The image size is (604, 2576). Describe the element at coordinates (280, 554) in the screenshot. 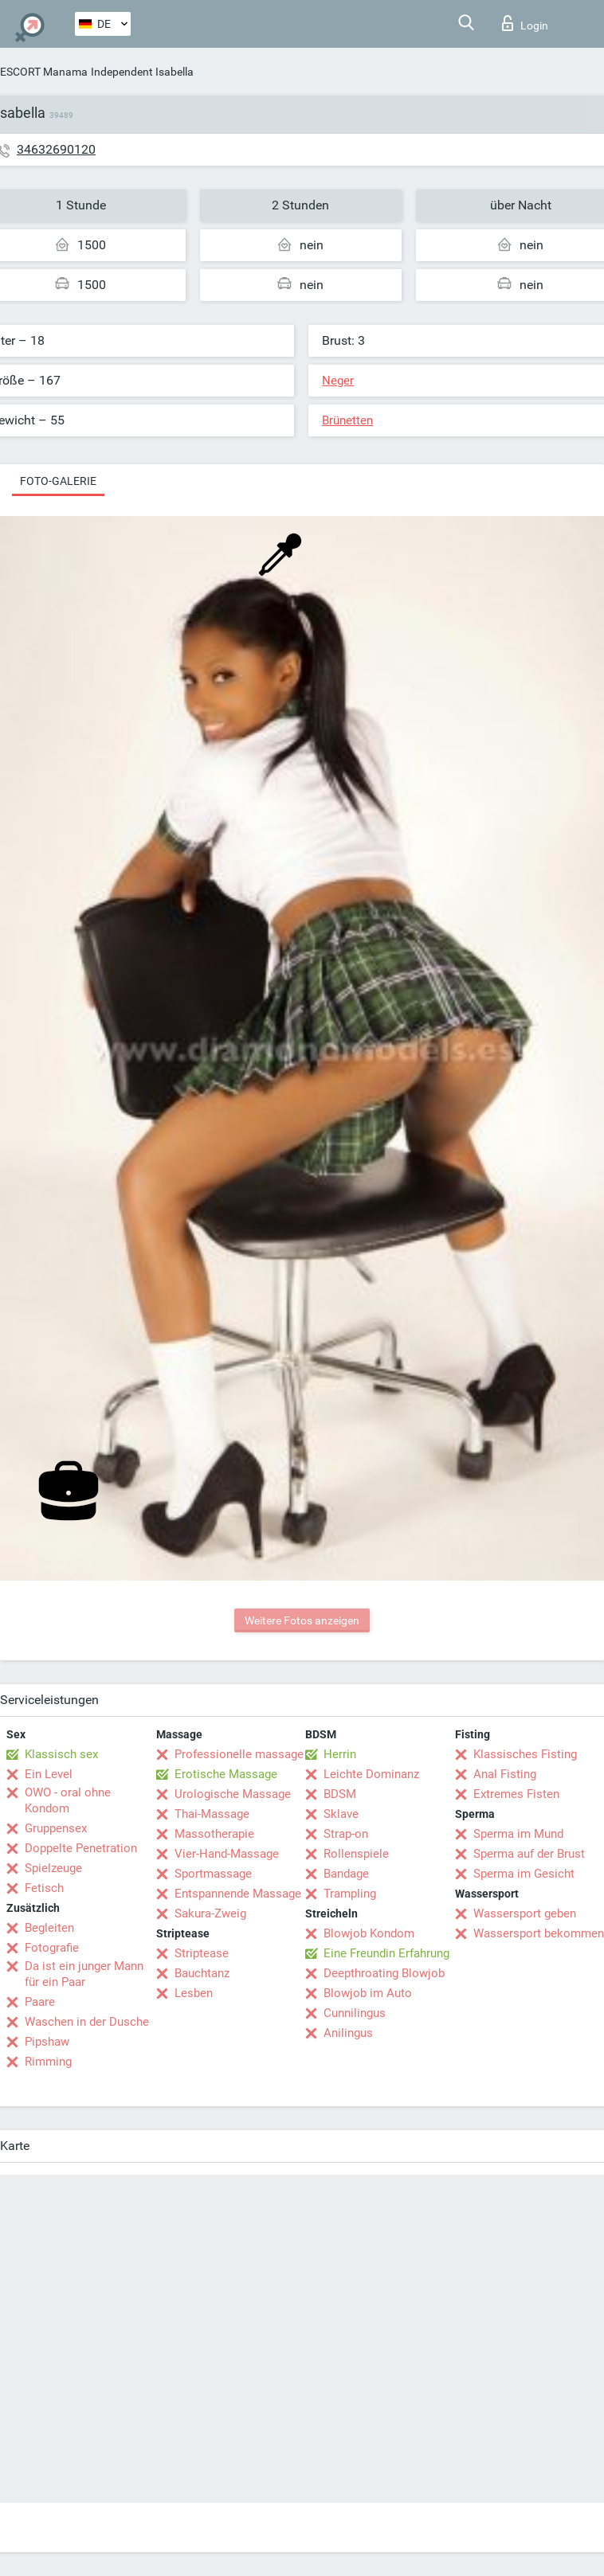

I see `pick a color from the canvas` at that location.